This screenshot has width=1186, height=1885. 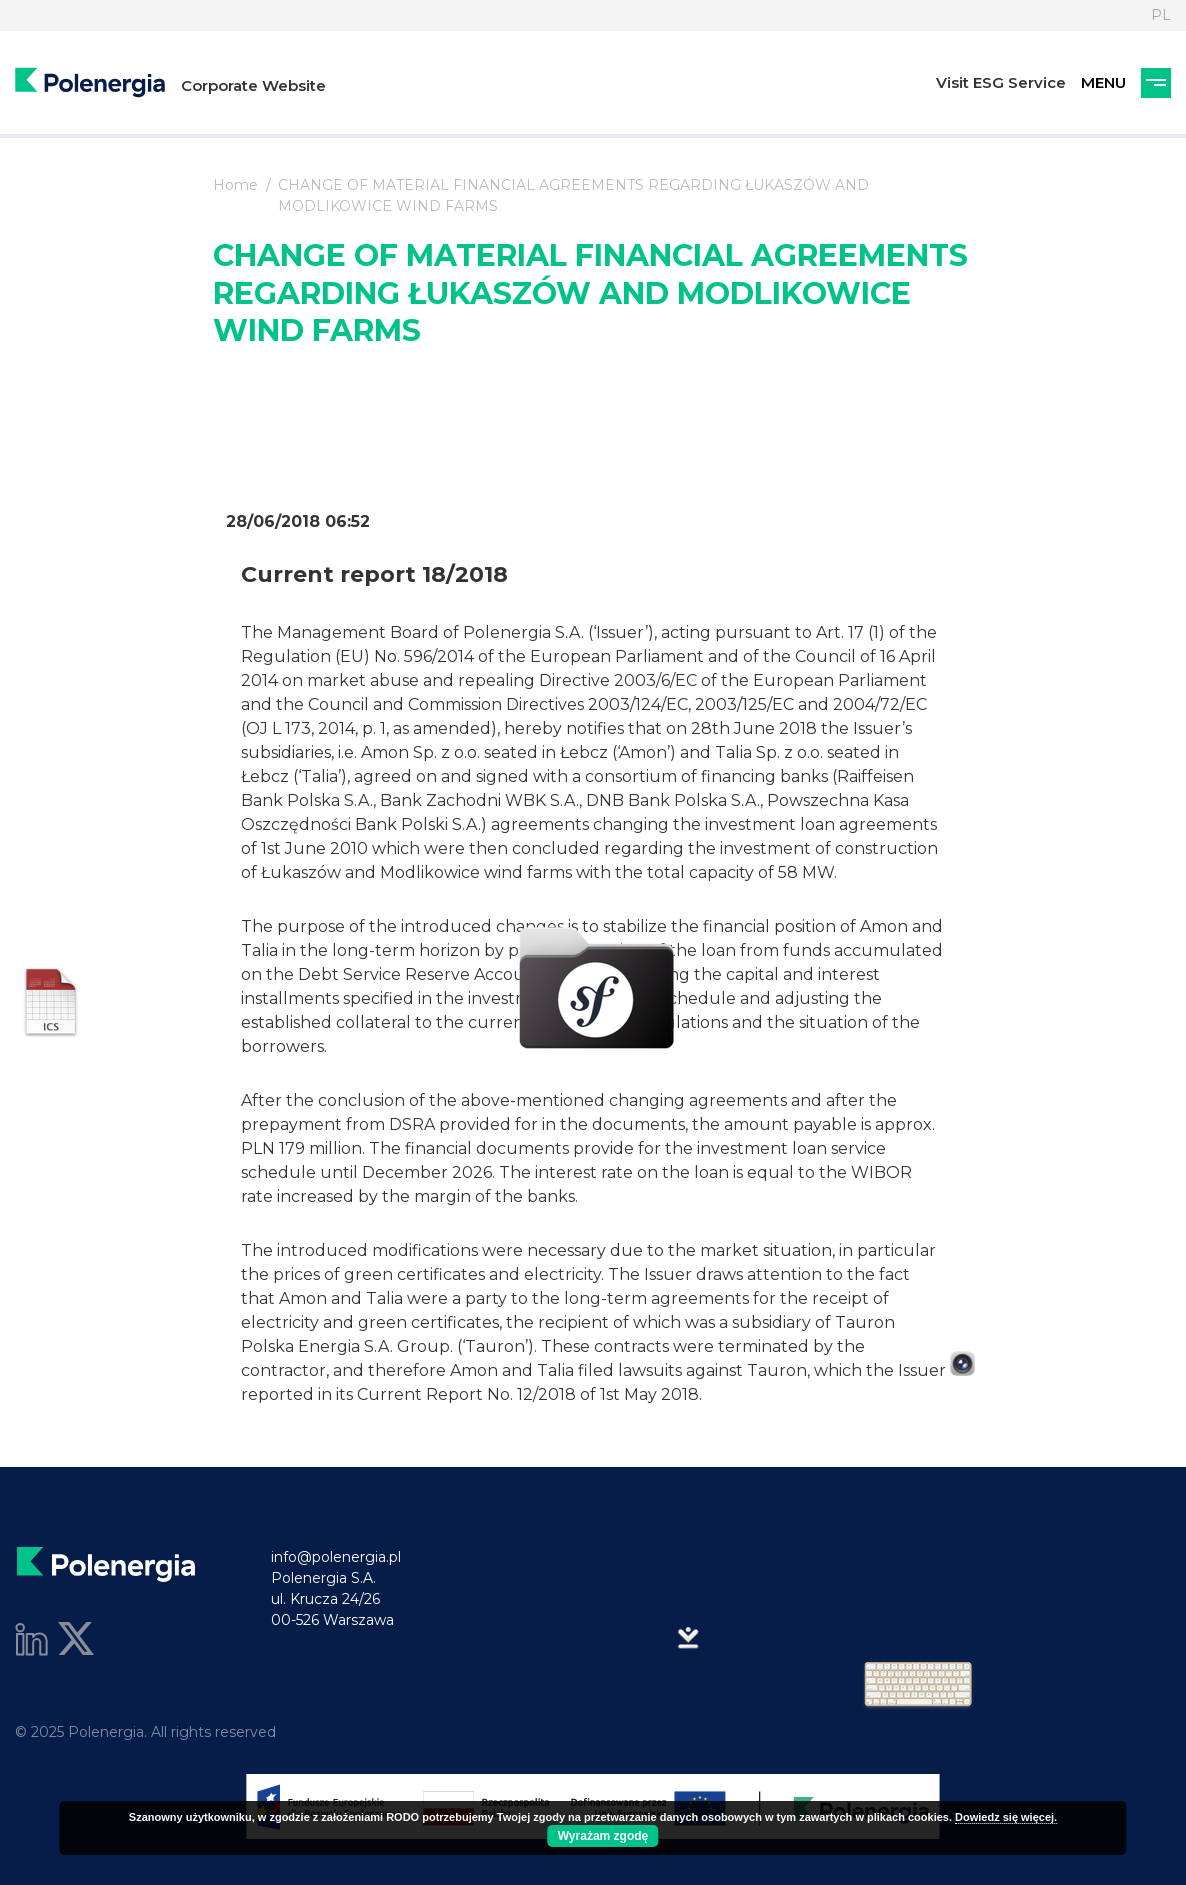 I want to click on scroll to bottom of page or list, so click(x=688, y=1638).